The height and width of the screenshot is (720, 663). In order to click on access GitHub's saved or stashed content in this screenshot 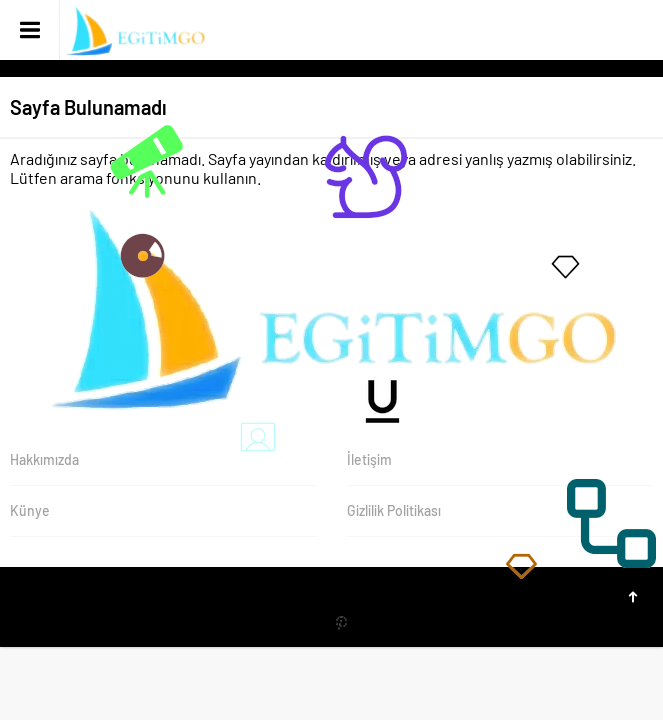, I will do `click(364, 175)`.